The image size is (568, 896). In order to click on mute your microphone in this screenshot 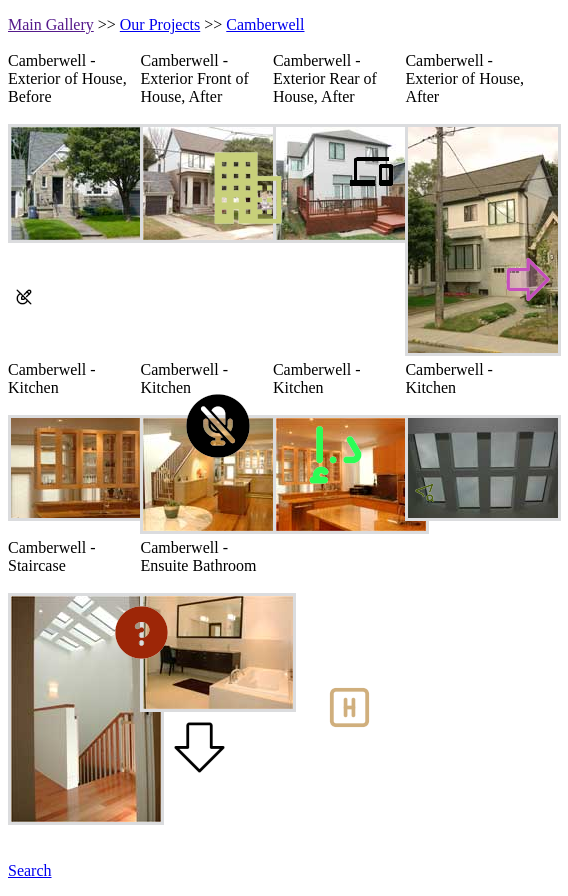, I will do `click(218, 426)`.